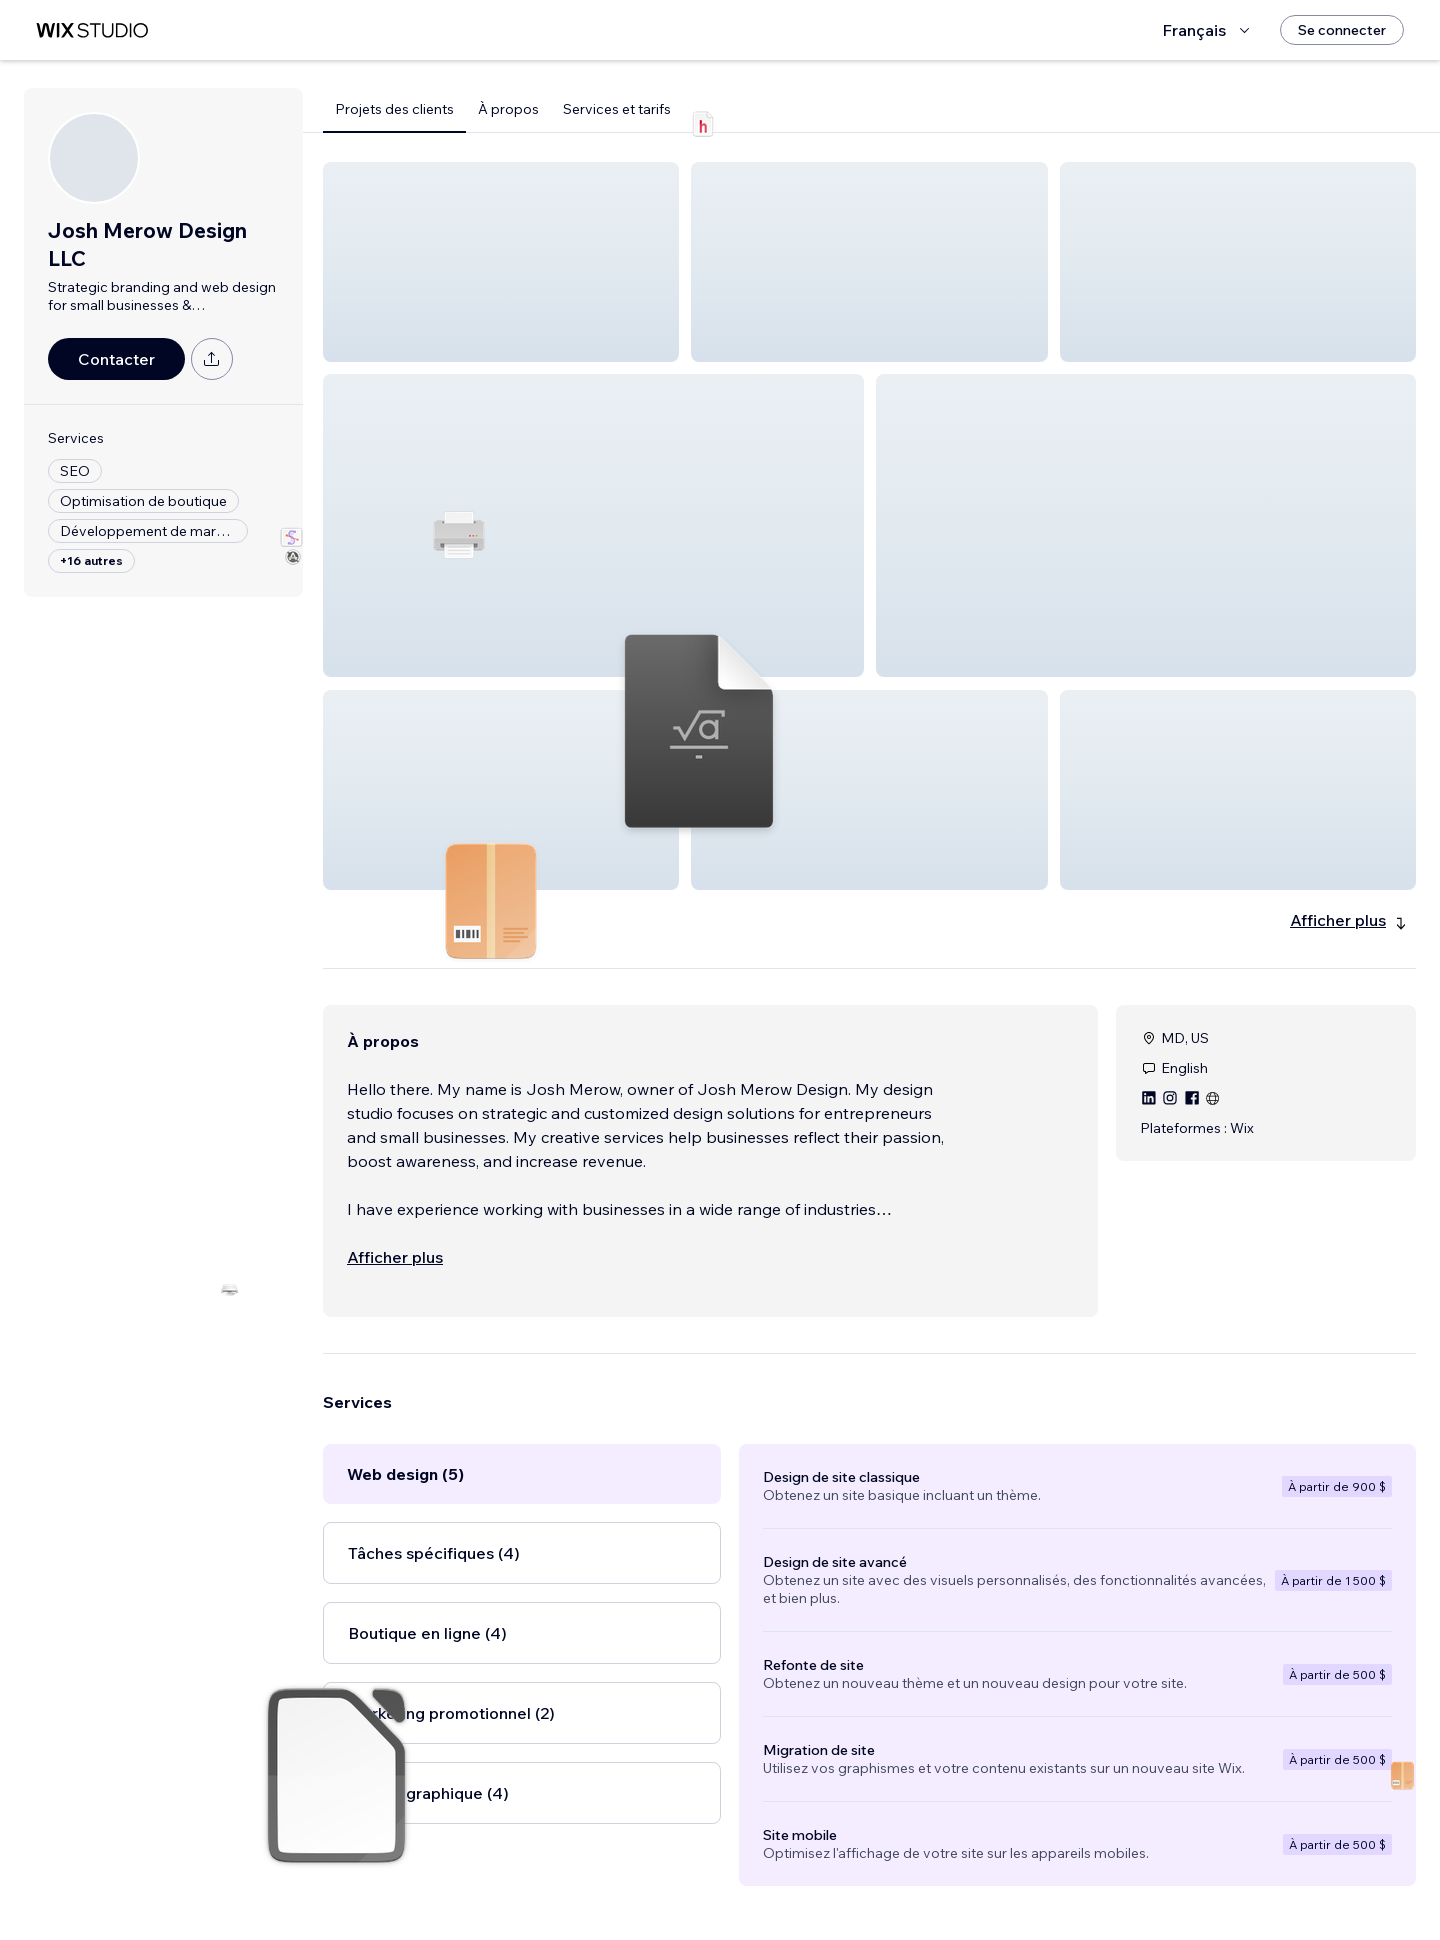 The height and width of the screenshot is (1940, 1440). Describe the element at coordinates (293, 557) in the screenshot. I see `check for available software updates` at that location.